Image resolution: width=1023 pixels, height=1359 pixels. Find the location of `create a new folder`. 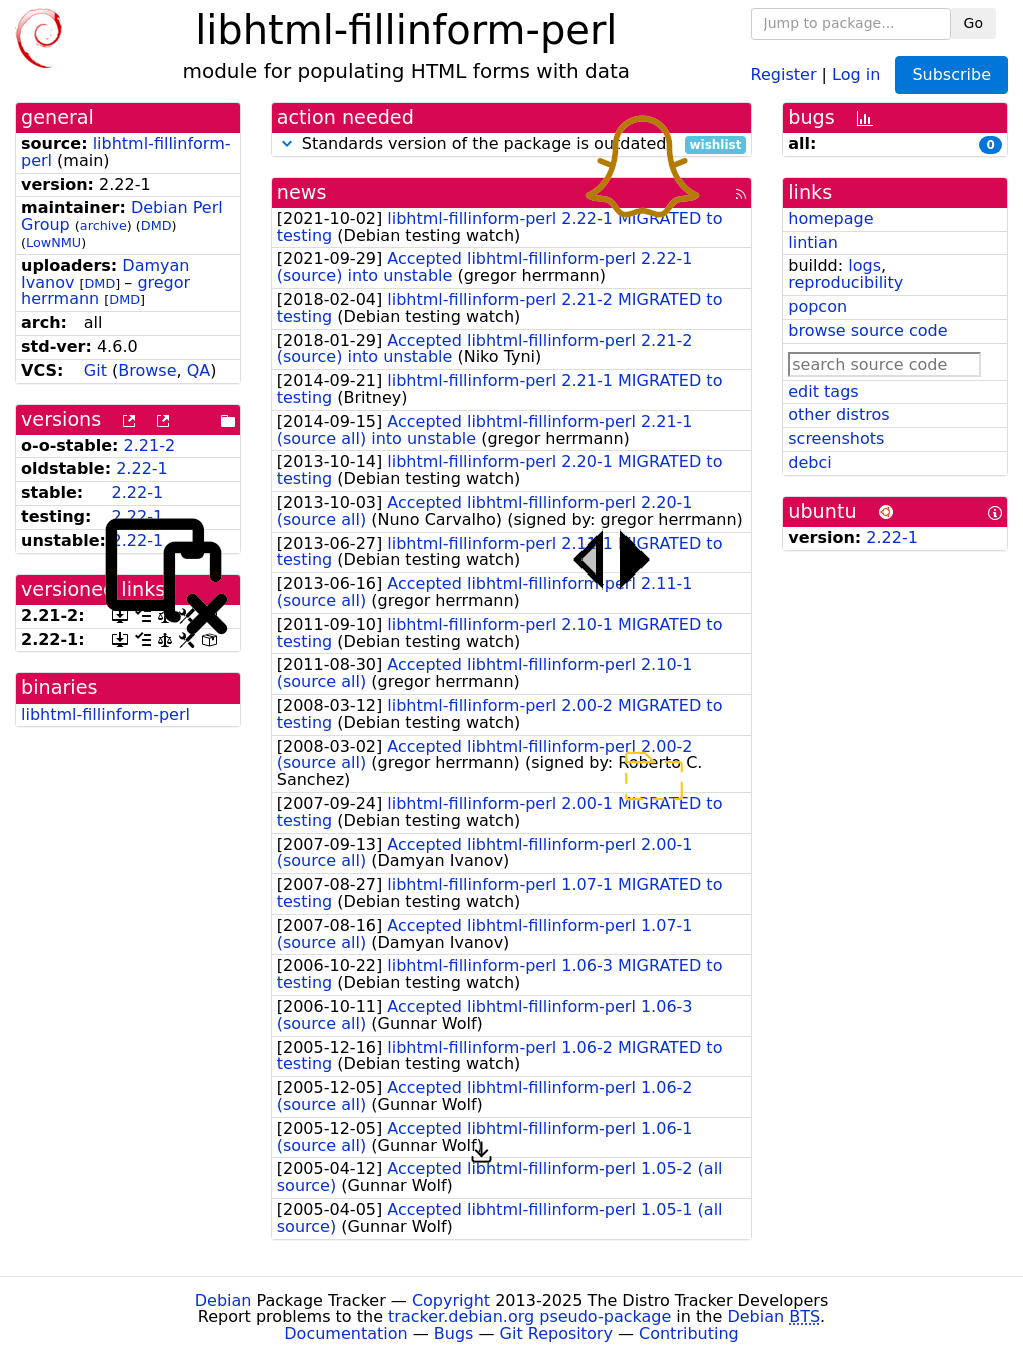

create a new folder is located at coordinates (654, 776).